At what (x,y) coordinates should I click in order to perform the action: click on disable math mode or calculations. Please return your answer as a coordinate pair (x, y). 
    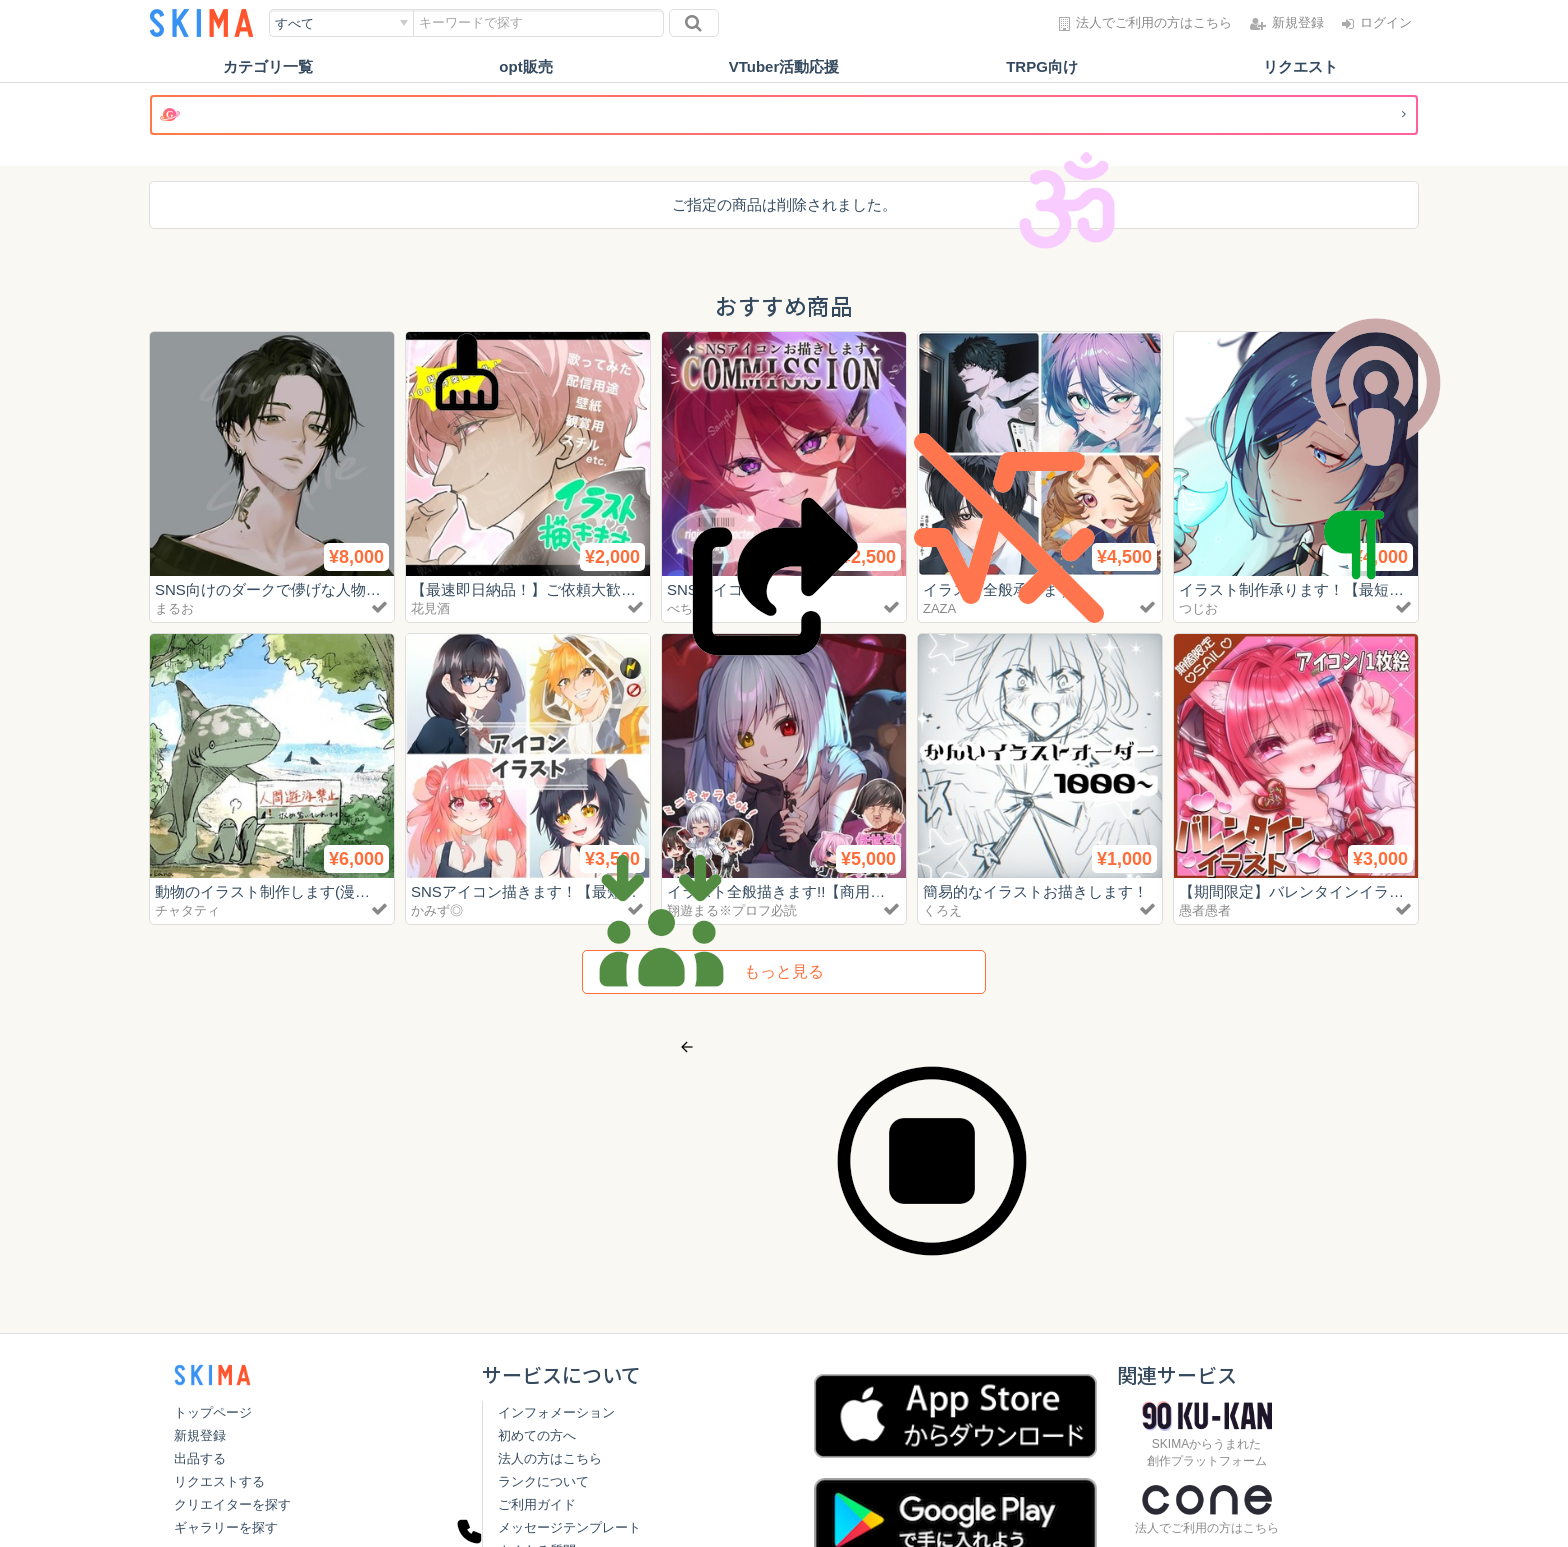
    Looking at the image, I should click on (1009, 528).